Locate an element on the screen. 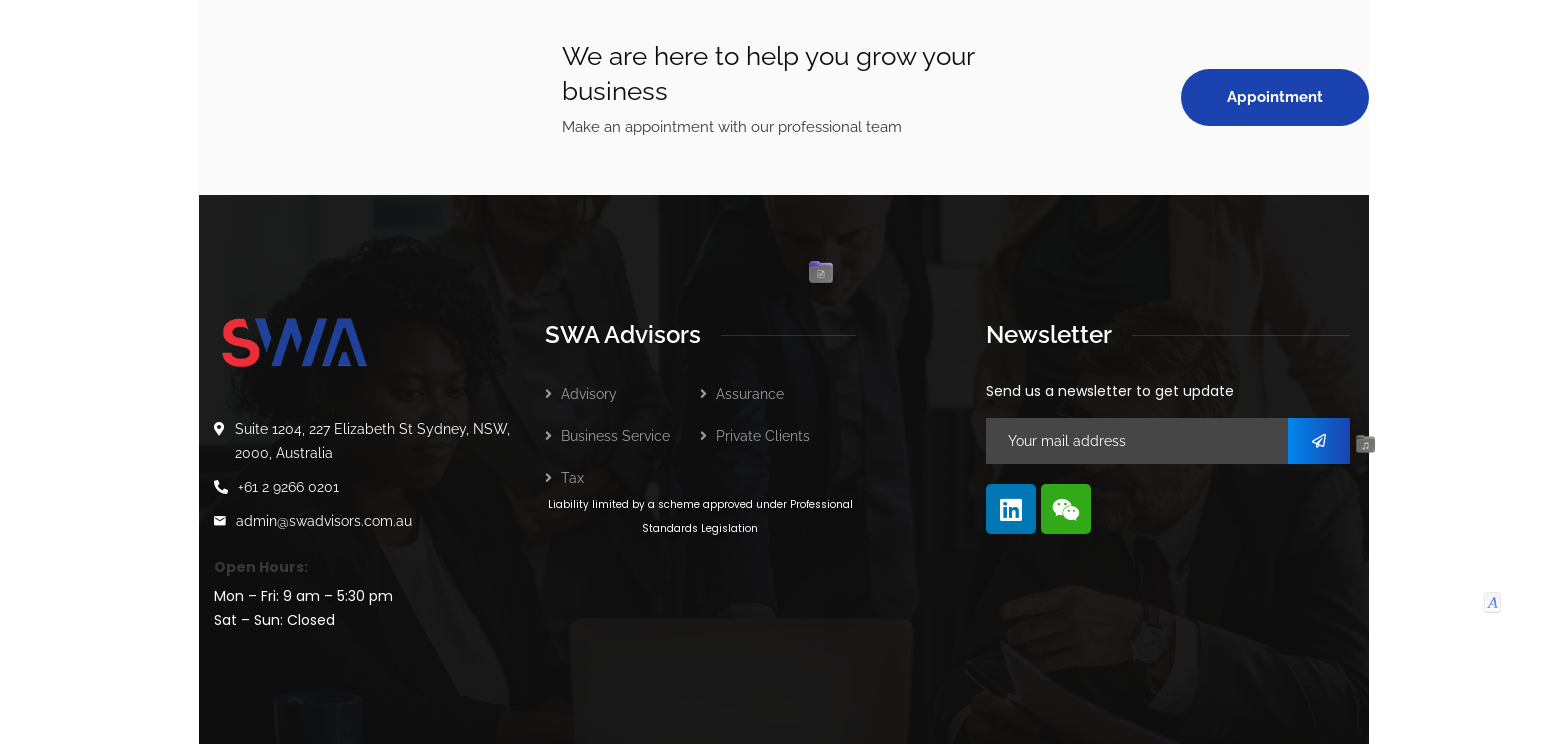 Image resolution: width=1568 pixels, height=744 pixels. open your music folder is located at coordinates (1365, 443).